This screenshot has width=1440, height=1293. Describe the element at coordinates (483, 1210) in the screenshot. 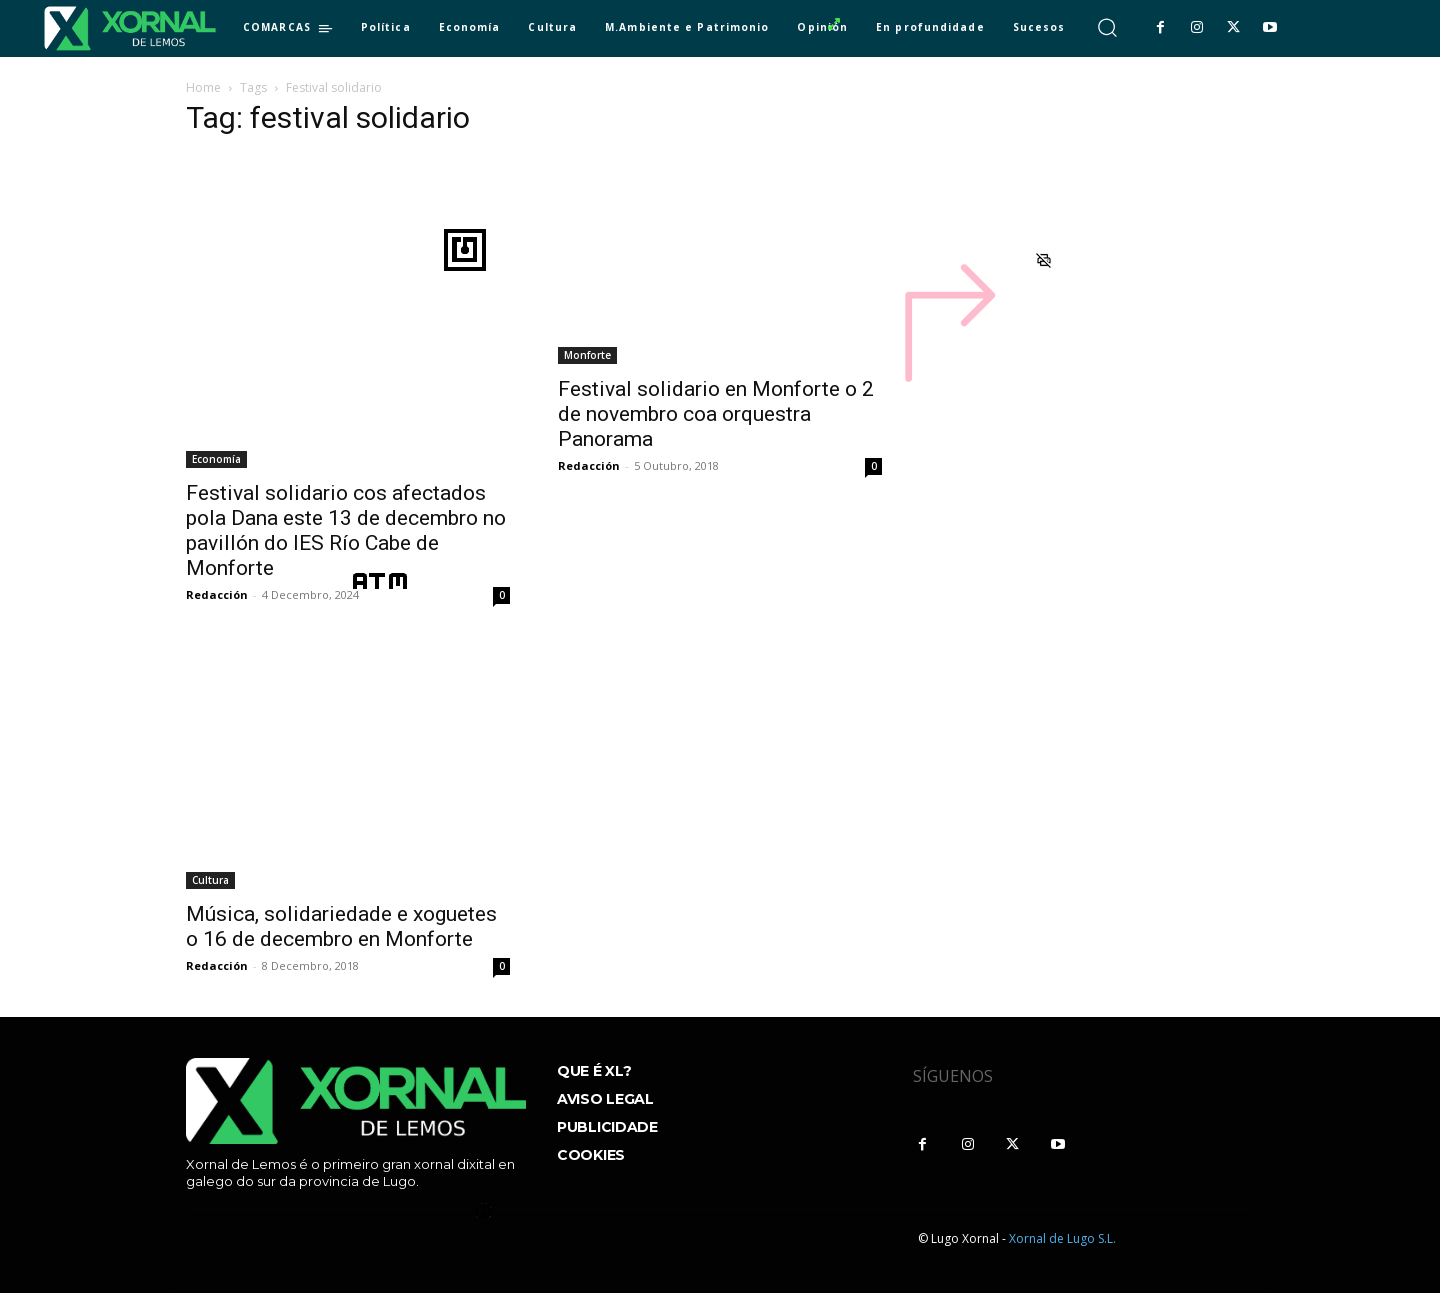

I see `access medical or health services` at that location.